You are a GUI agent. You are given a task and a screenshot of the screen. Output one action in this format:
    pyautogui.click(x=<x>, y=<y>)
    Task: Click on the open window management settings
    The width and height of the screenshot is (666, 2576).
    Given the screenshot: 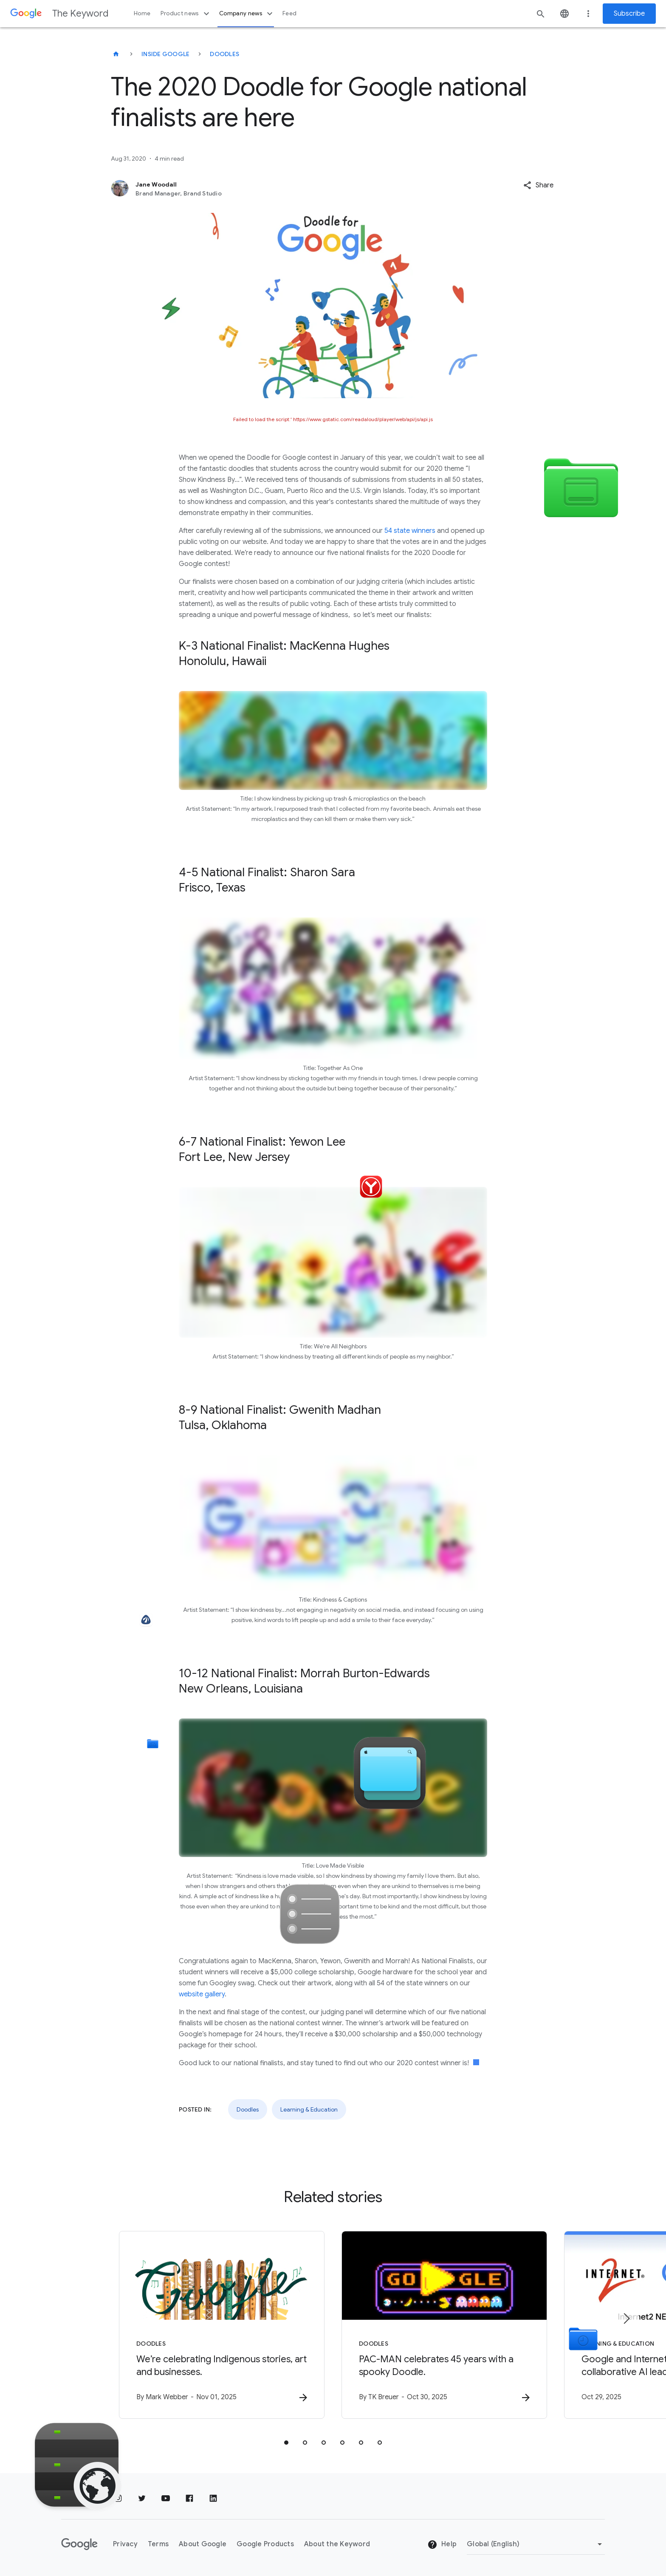 What is the action you would take?
    pyautogui.click(x=389, y=1773)
    